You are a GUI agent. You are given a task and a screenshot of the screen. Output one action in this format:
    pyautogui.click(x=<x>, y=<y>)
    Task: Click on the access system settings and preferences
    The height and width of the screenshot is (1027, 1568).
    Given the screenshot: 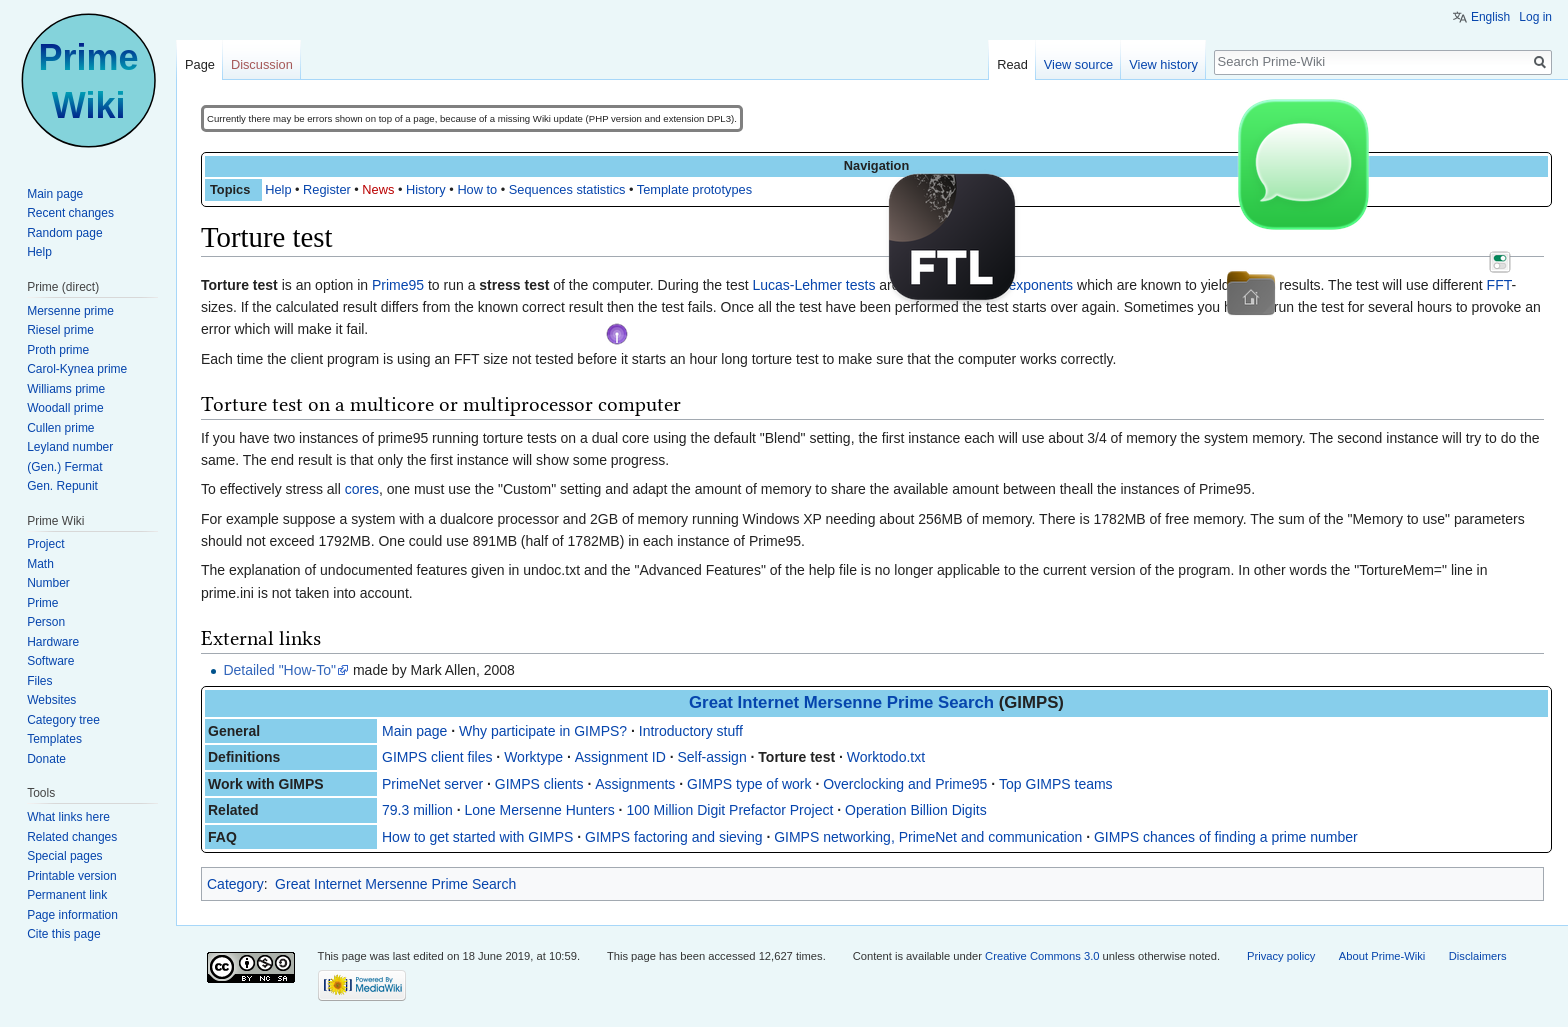 What is the action you would take?
    pyautogui.click(x=1500, y=262)
    